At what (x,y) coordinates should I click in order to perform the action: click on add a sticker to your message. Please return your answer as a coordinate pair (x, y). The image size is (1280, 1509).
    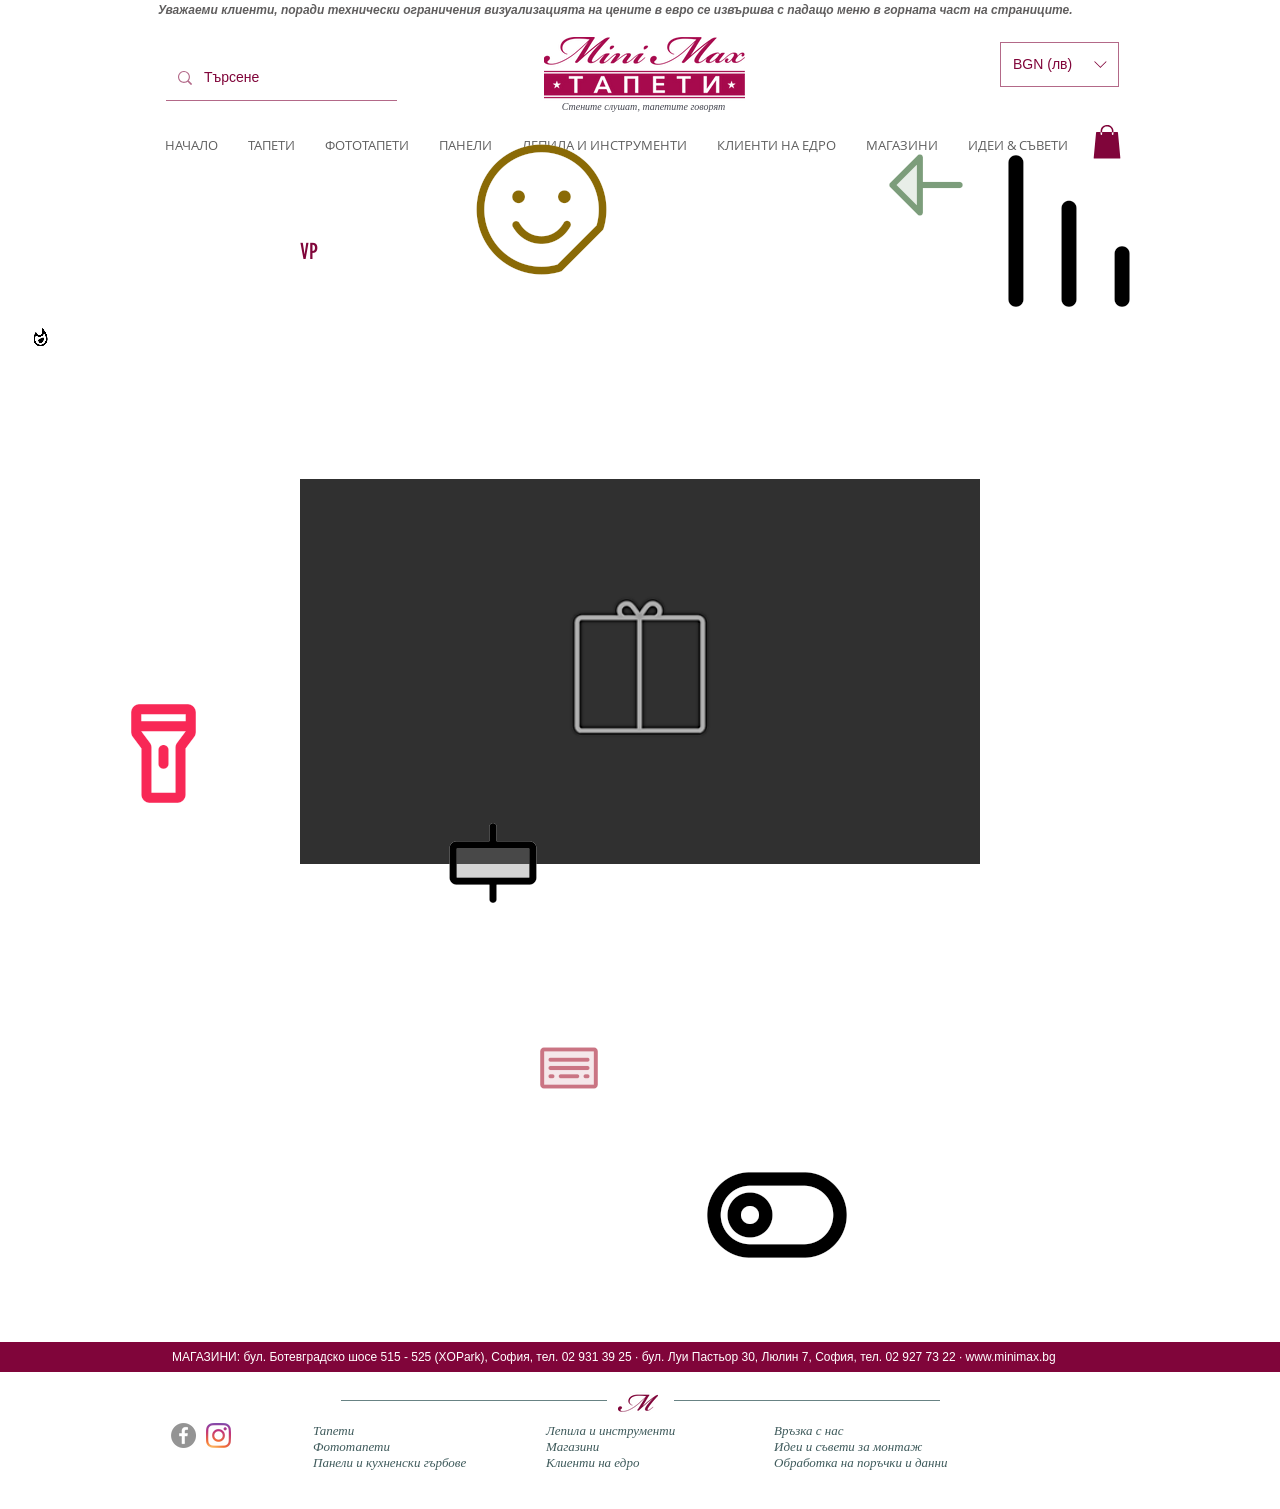
    Looking at the image, I should click on (541, 209).